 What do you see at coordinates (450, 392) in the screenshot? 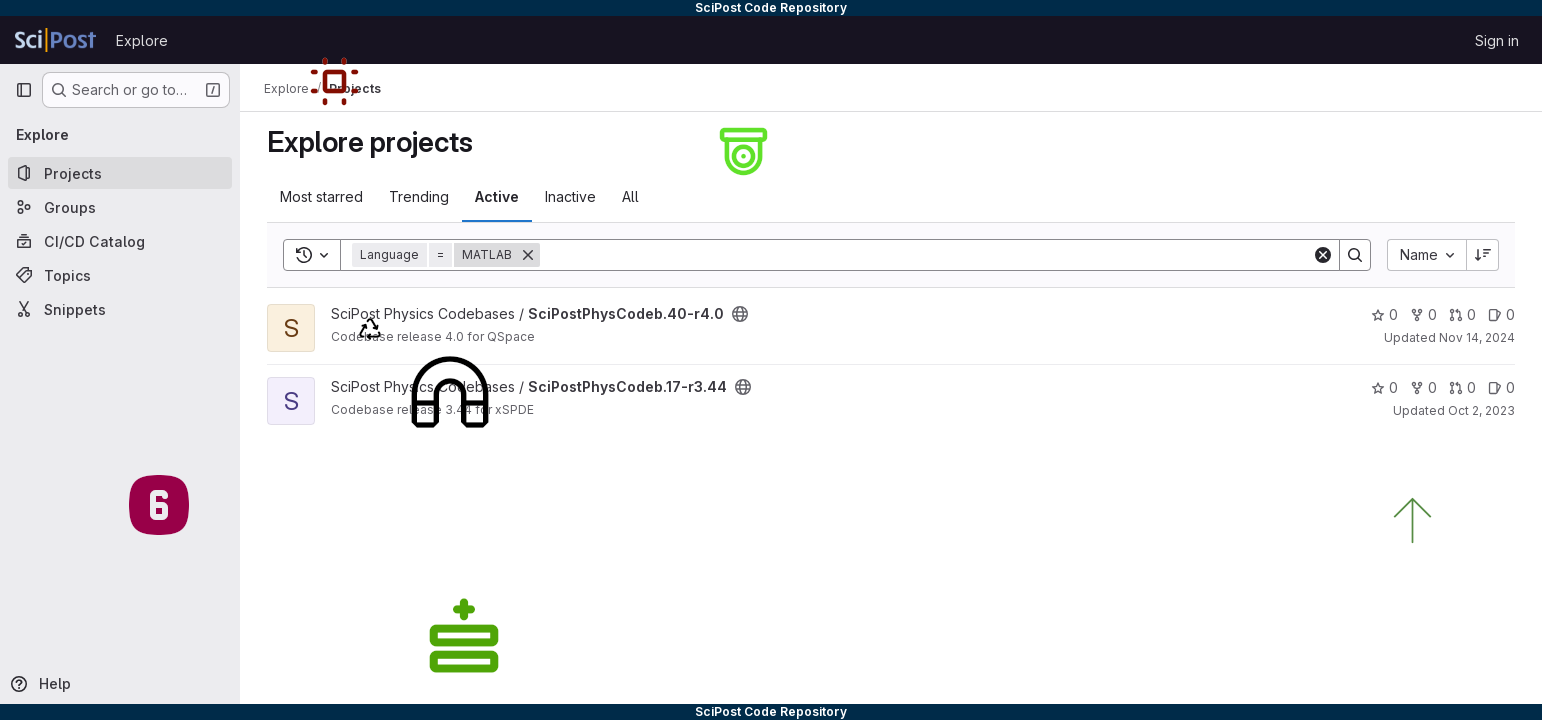
I see `toggle magnetic snapping for alignment` at bounding box center [450, 392].